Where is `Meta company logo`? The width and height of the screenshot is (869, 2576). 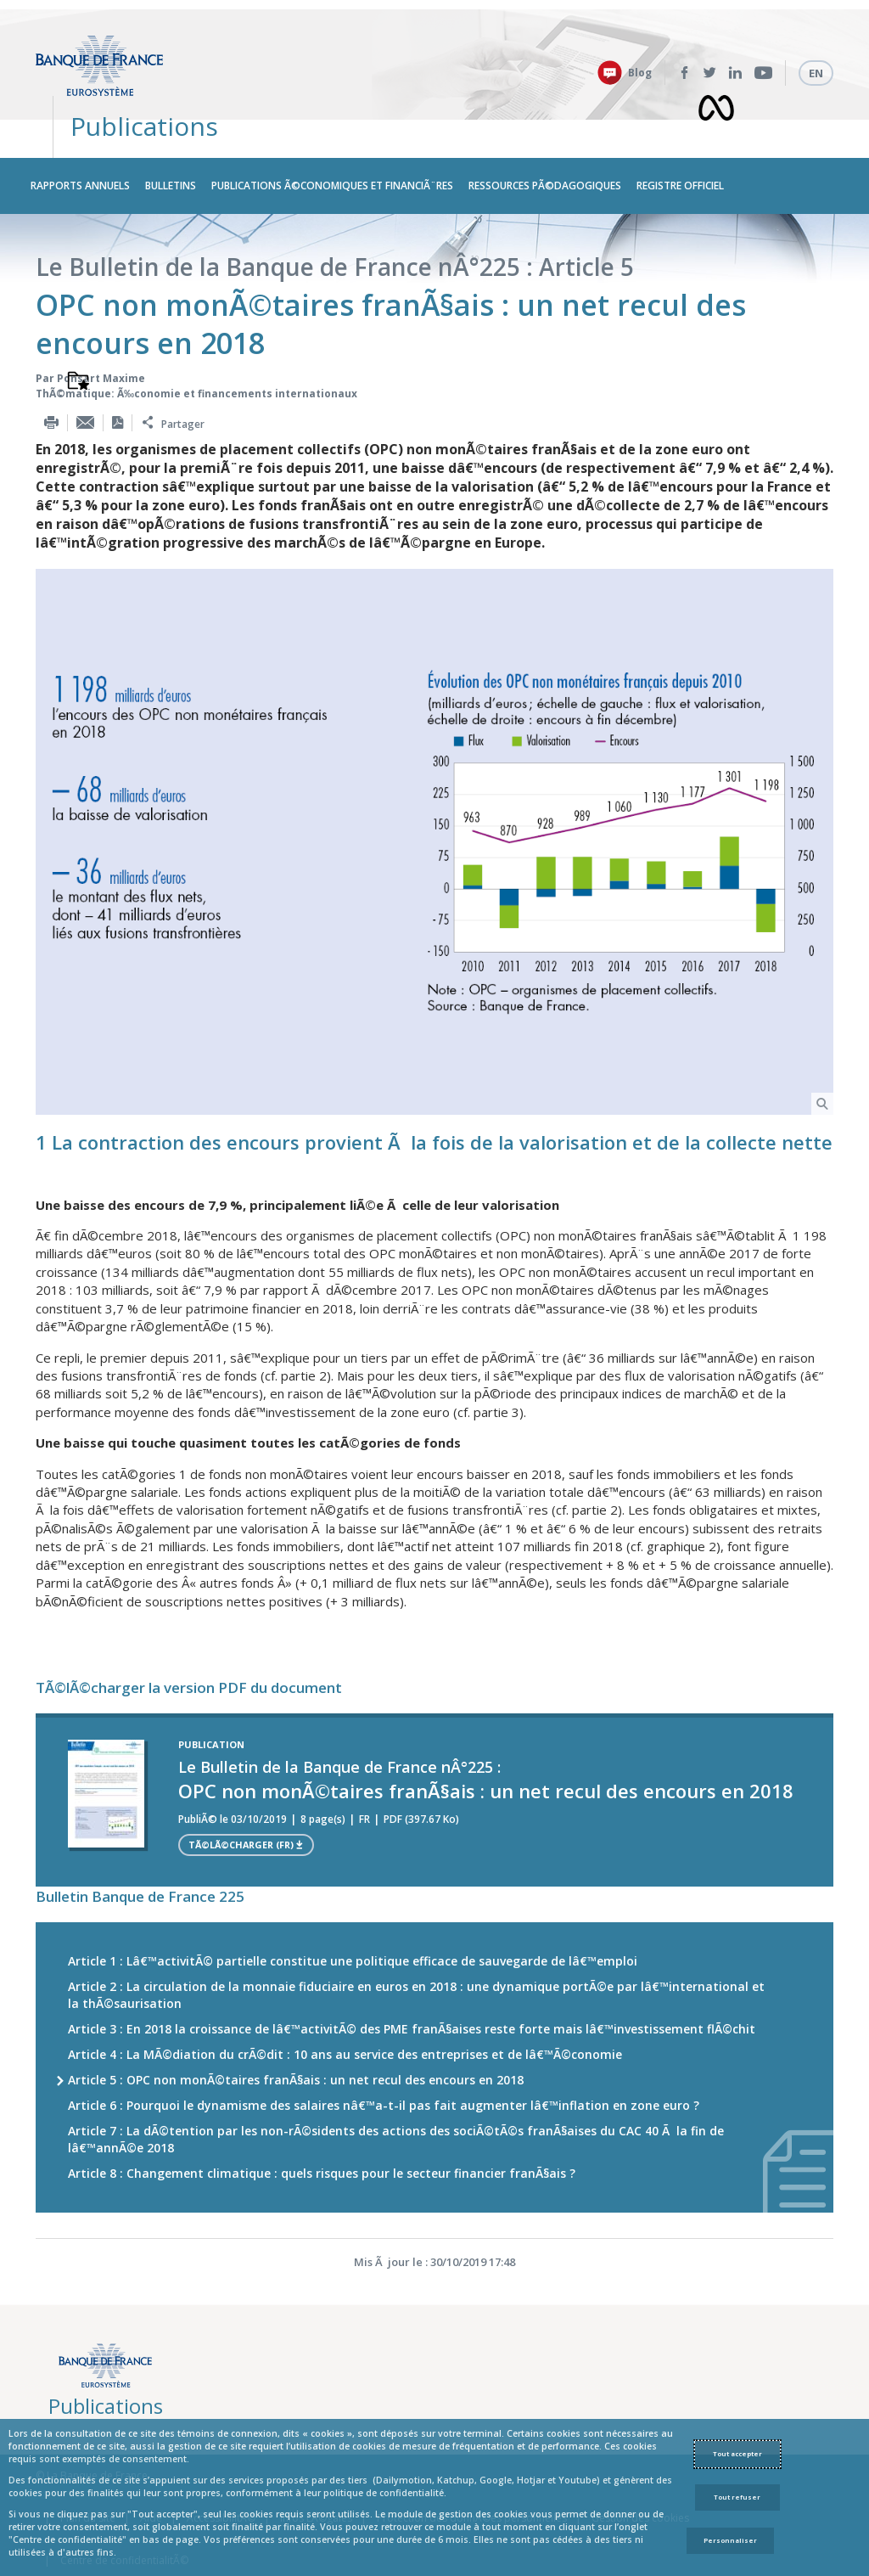
Meta company logo is located at coordinates (716, 108).